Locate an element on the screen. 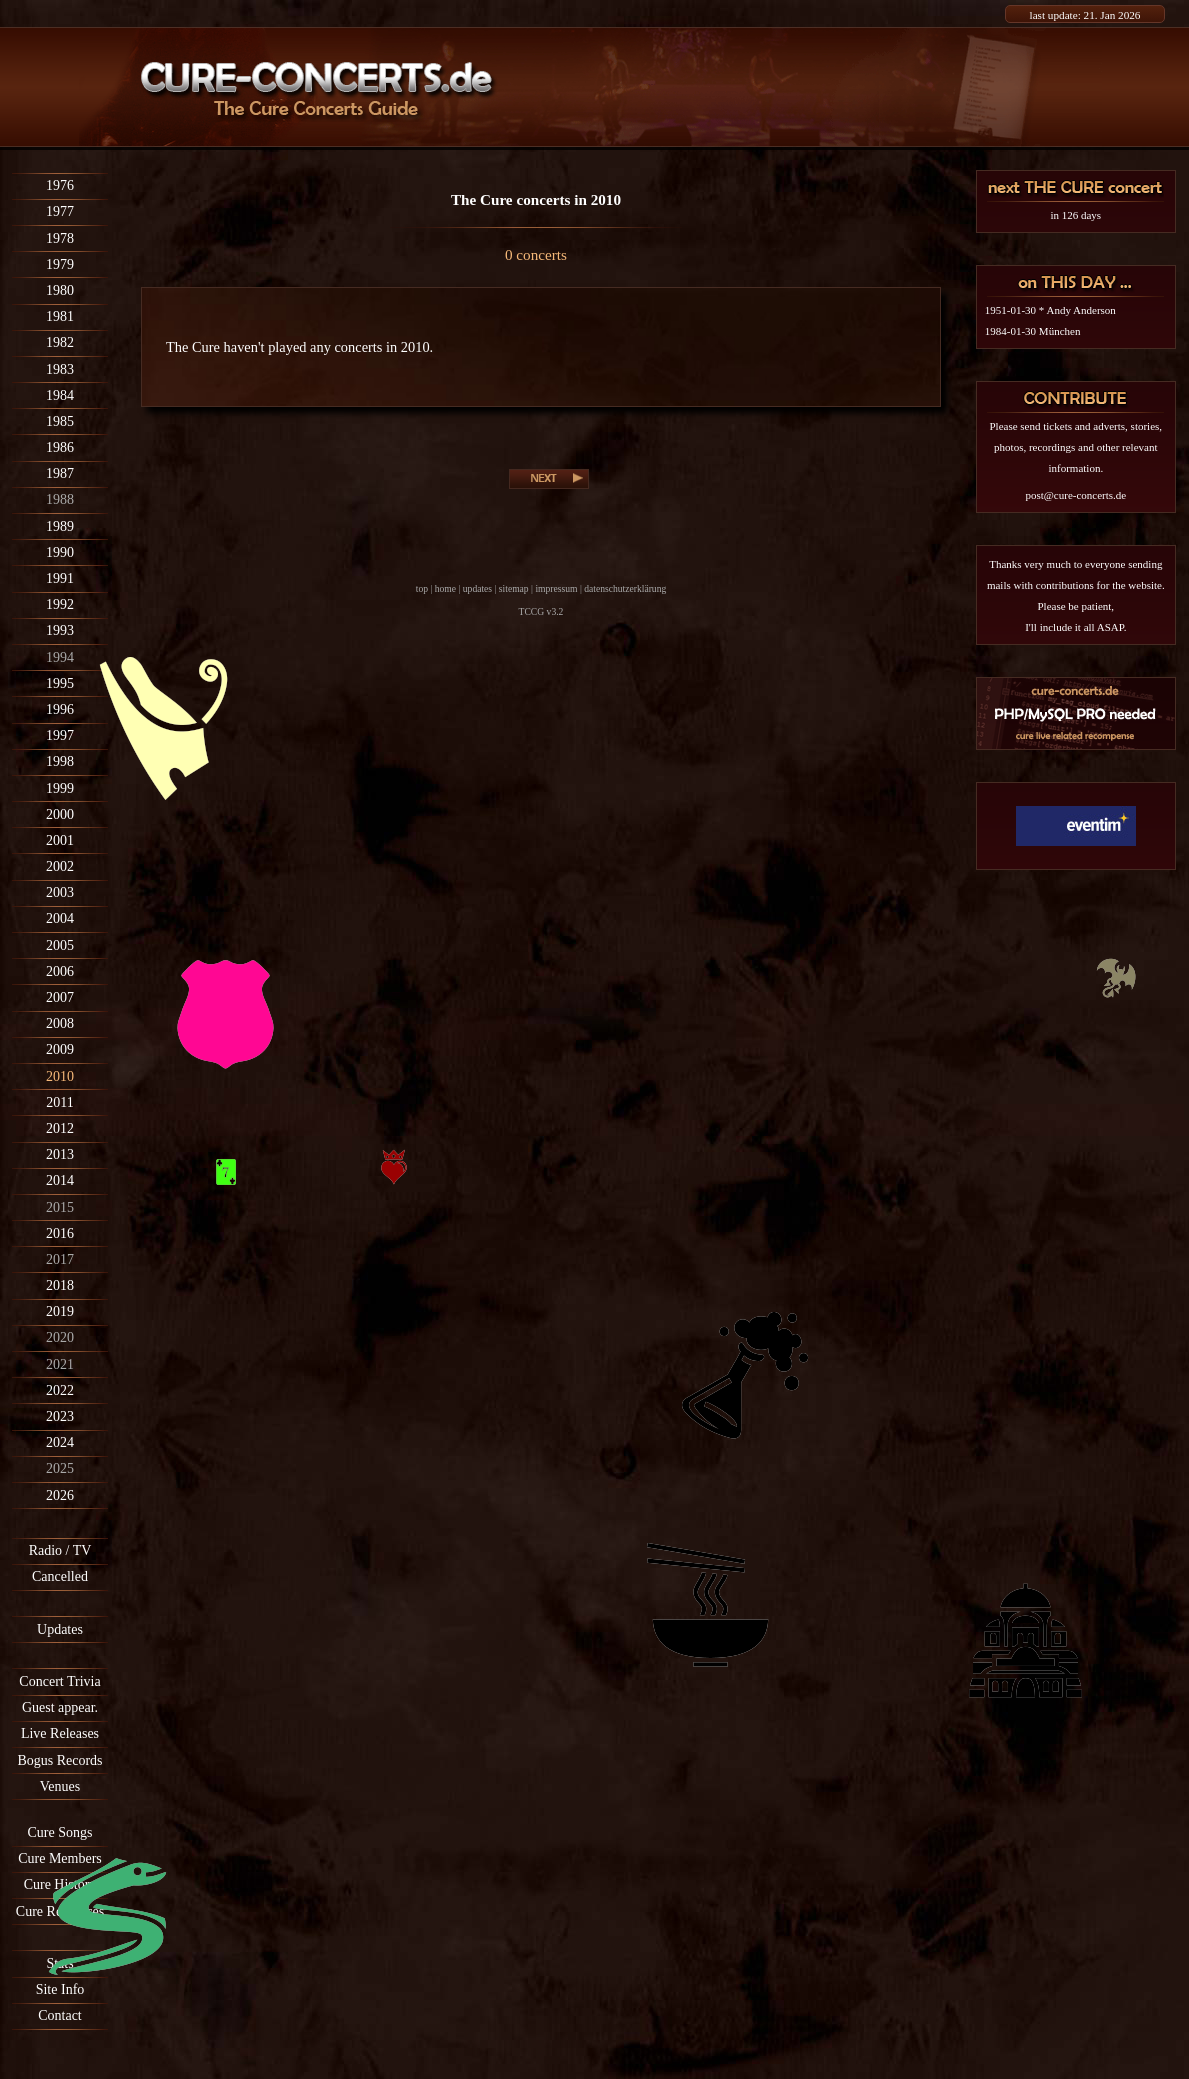 The width and height of the screenshot is (1189, 2079). mark as favorite or premium content is located at coordinates (394, 1167).